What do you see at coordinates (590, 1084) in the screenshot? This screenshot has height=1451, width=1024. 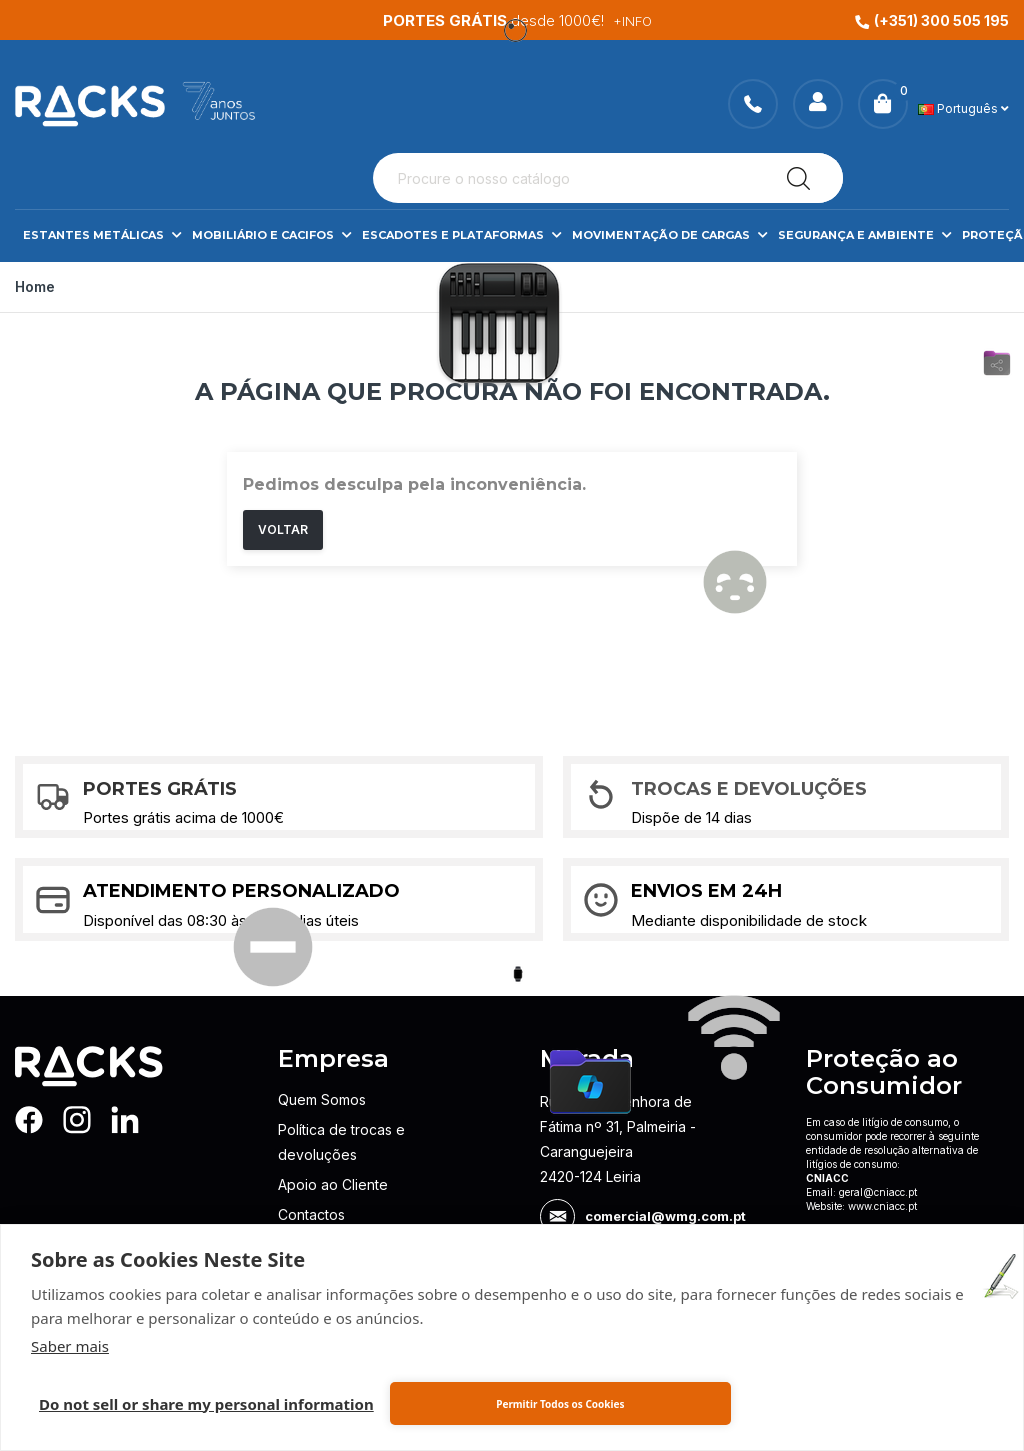 I see `open folder containing Microsoft Copilot files` at bounding box center [590, 1084].